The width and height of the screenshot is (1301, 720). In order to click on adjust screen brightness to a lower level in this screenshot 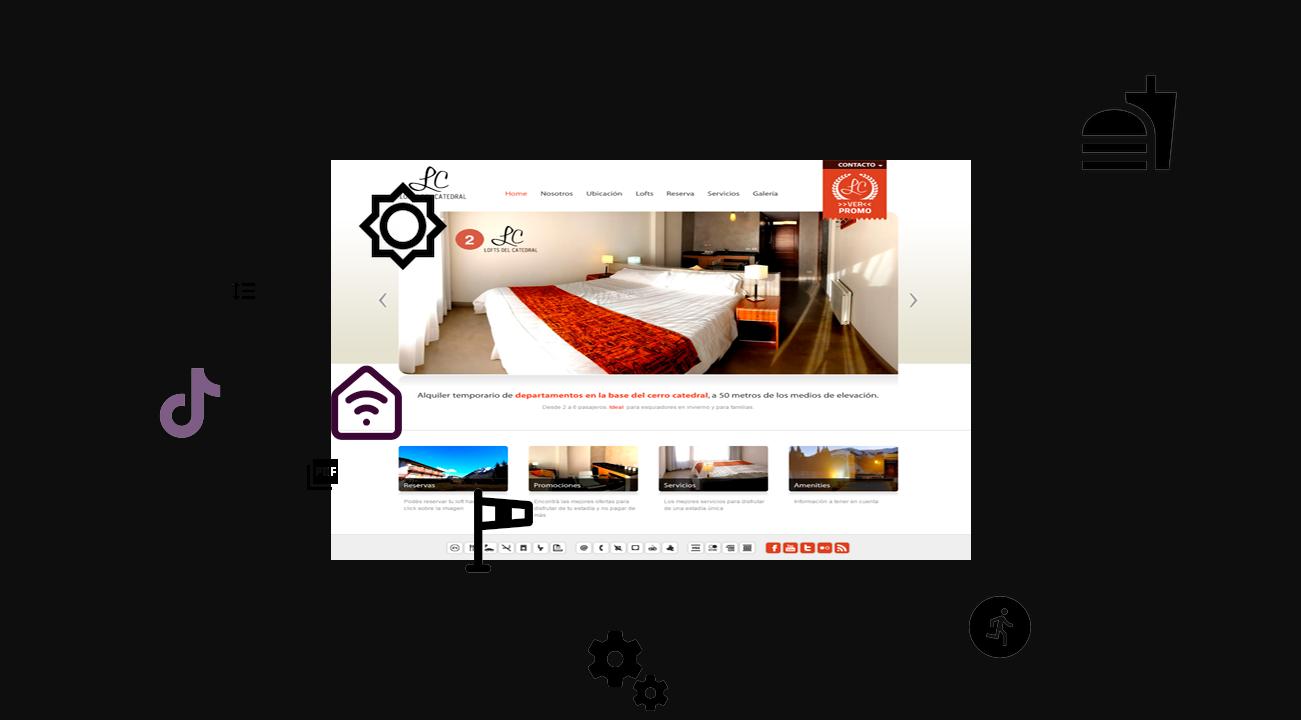, I will do `click(403, 226)`.